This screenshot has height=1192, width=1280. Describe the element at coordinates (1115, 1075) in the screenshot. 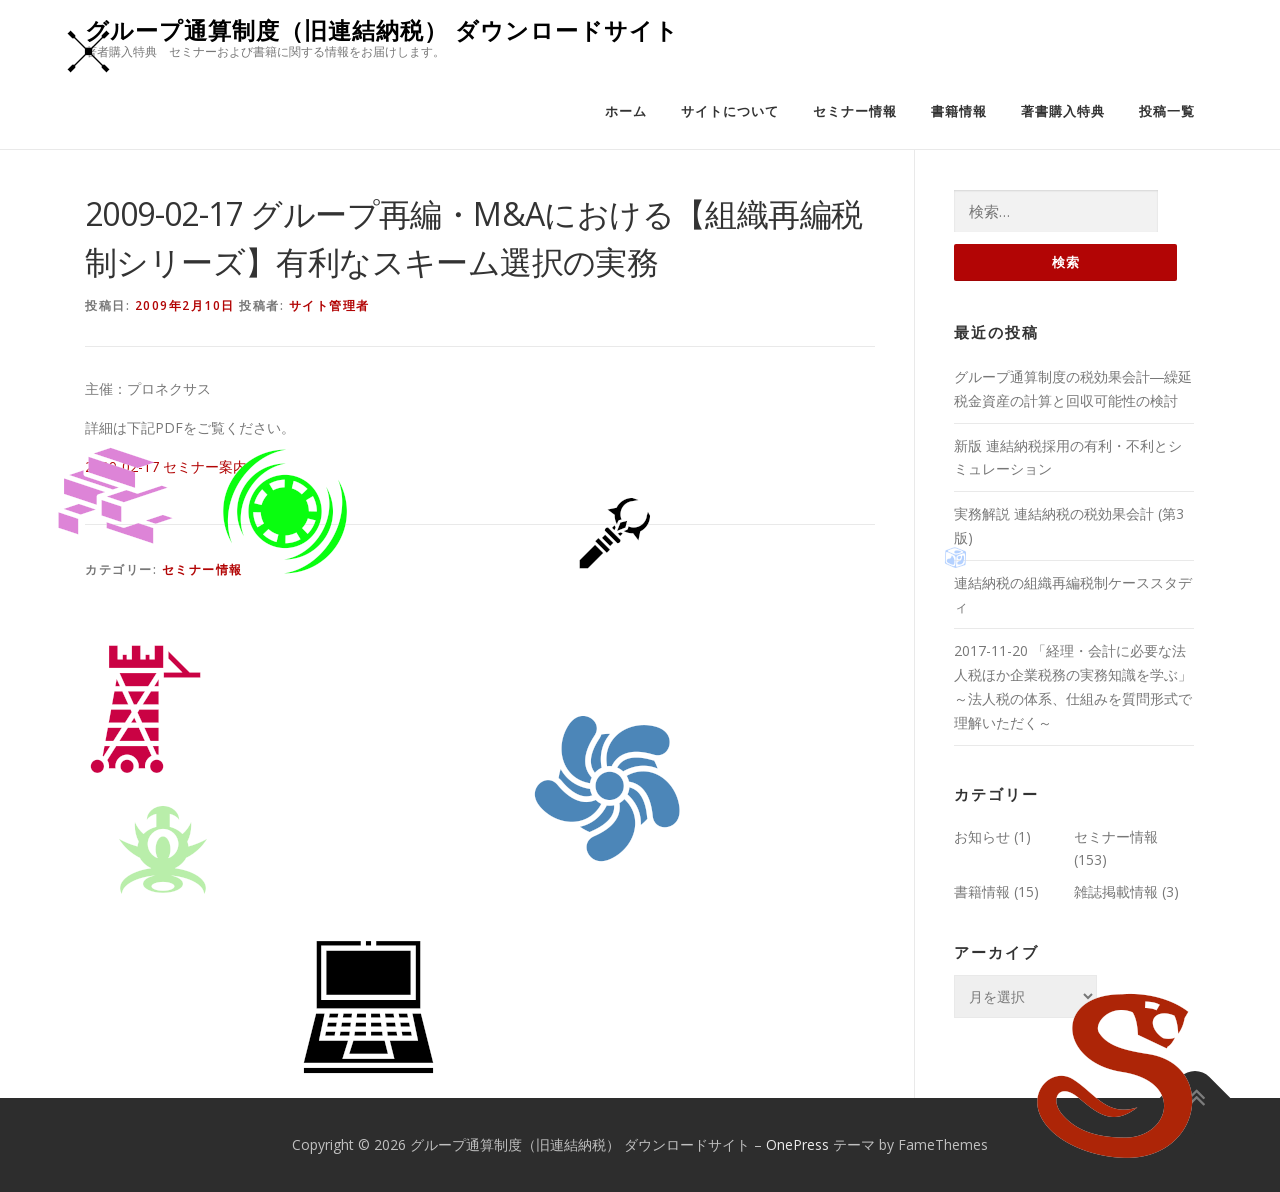

I see `play snake game` at that location.